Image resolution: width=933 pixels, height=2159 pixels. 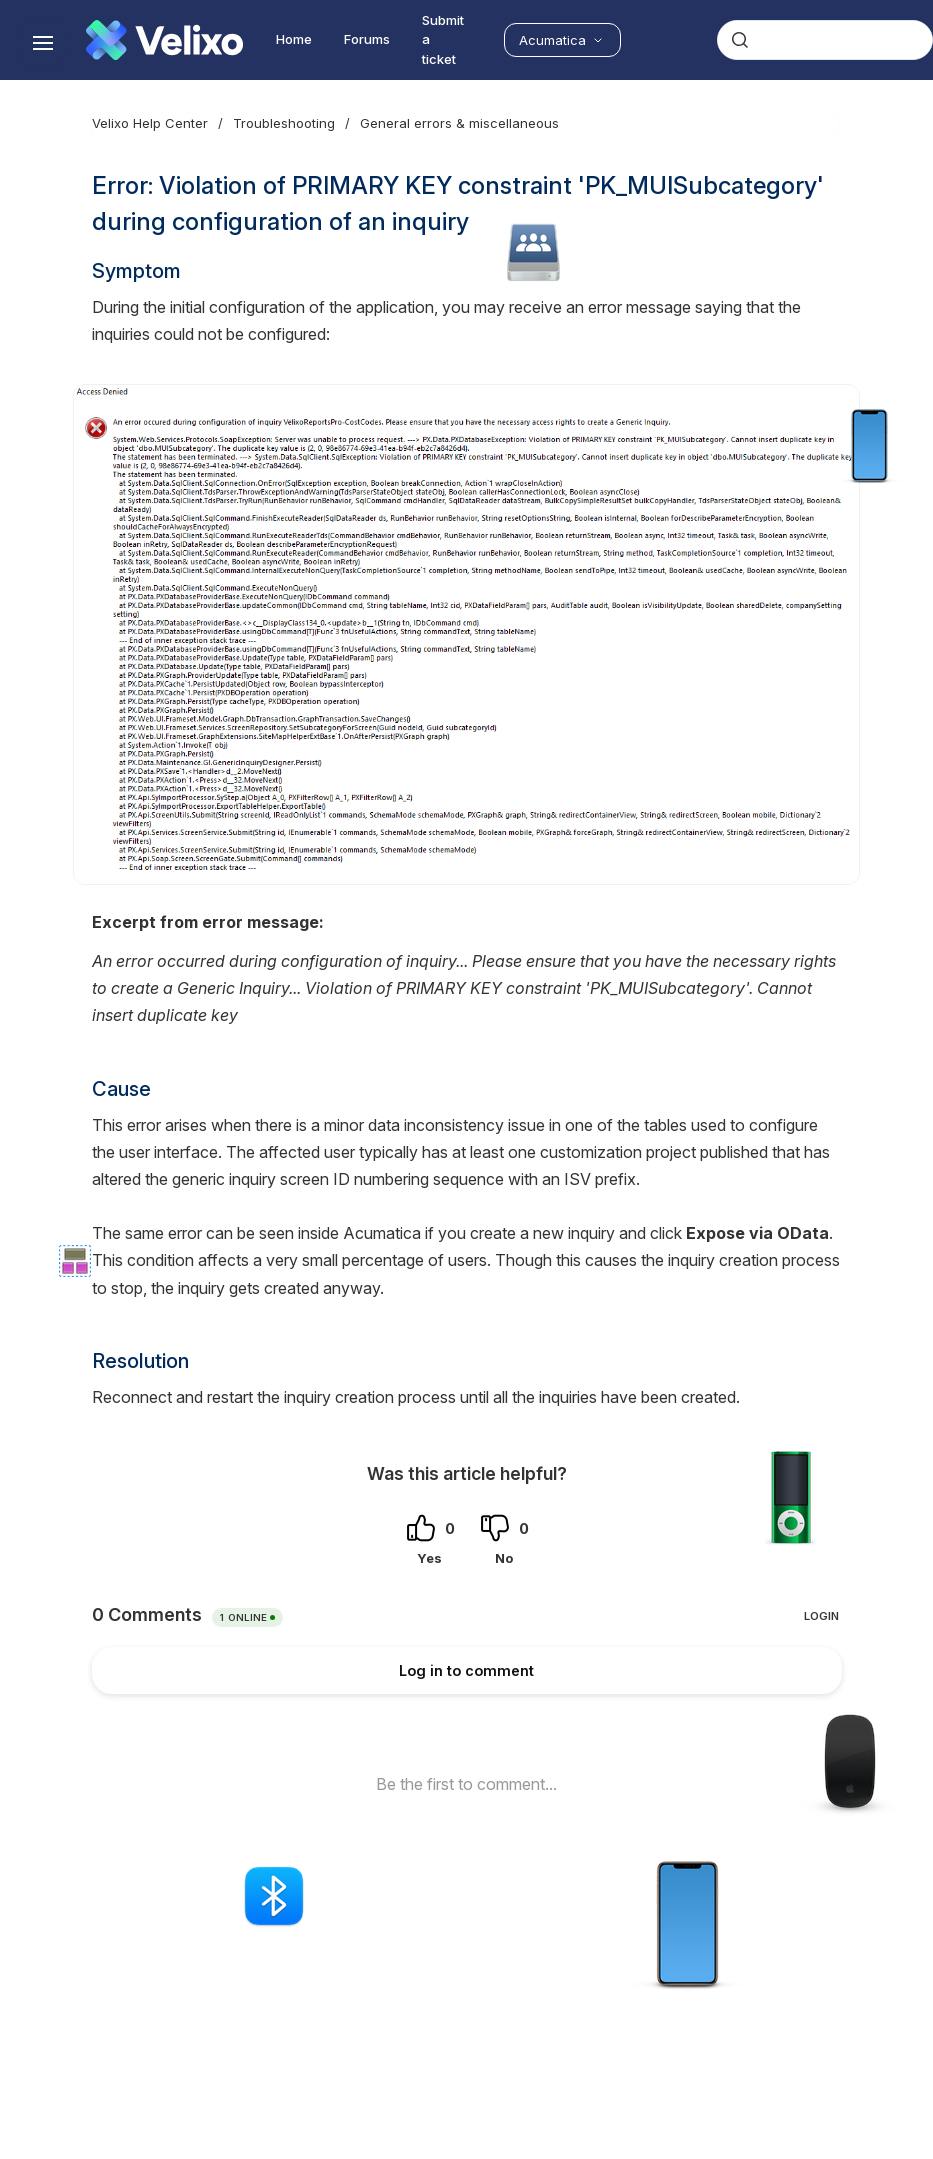 I want to click on transfer files wirelessly via bluetooth, so click(x=274, y=1896).